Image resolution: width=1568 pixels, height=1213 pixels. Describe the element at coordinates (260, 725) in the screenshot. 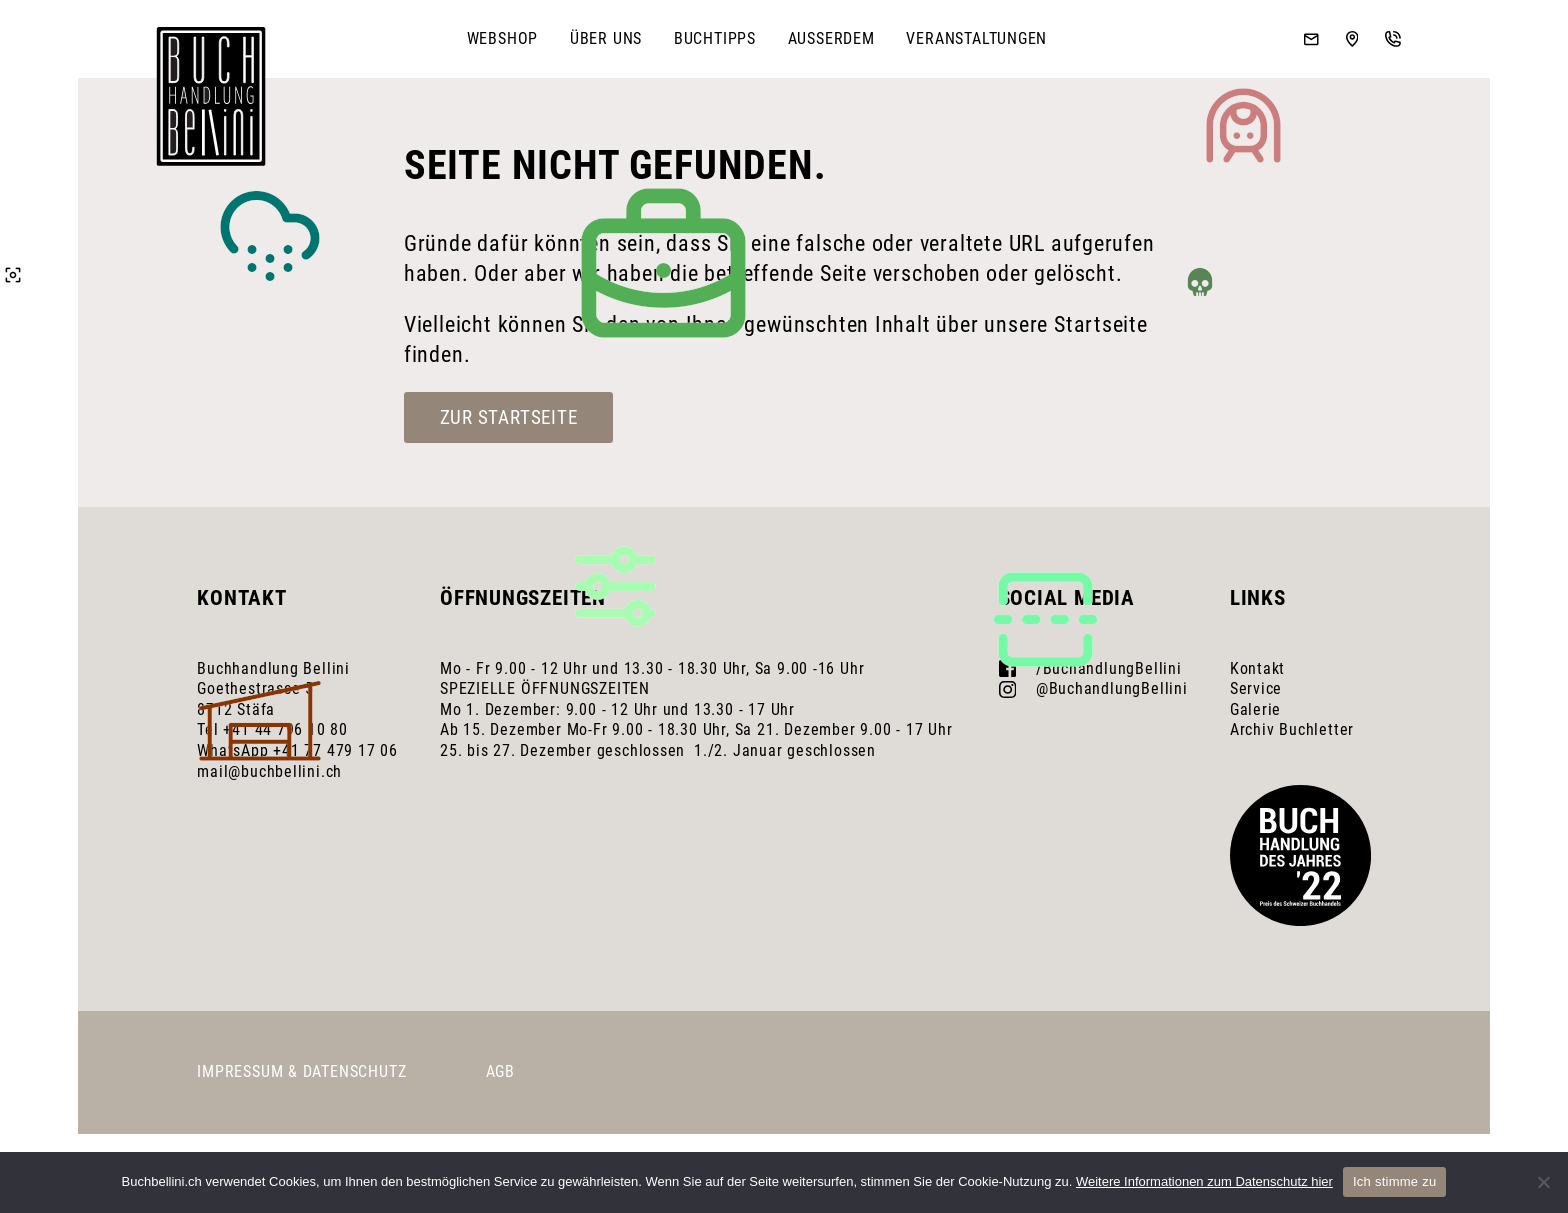

I see `access warehouse or storage management` at that location.